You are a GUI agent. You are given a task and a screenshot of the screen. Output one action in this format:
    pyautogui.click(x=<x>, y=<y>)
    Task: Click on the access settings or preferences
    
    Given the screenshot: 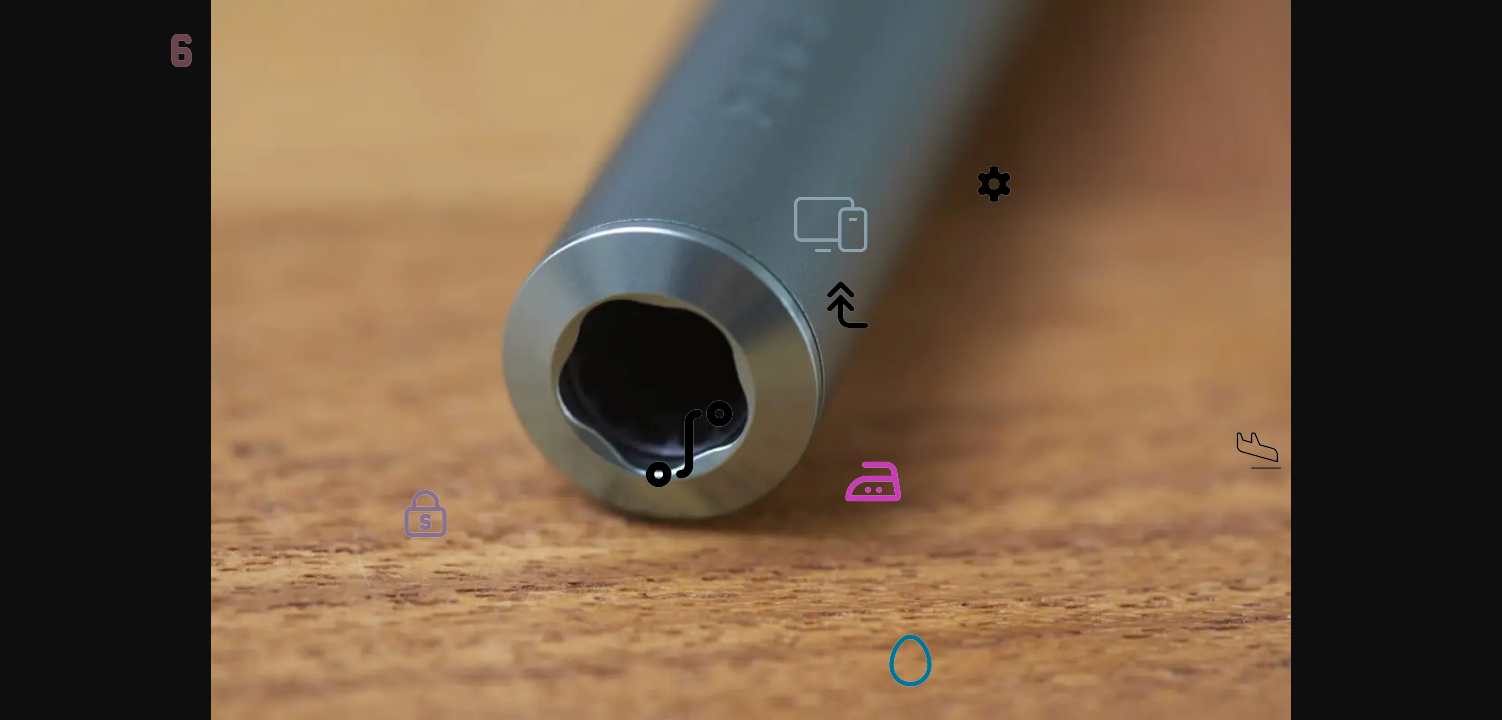 What is the action you would take?
    pyautogui.click(x=994, y=184)
    